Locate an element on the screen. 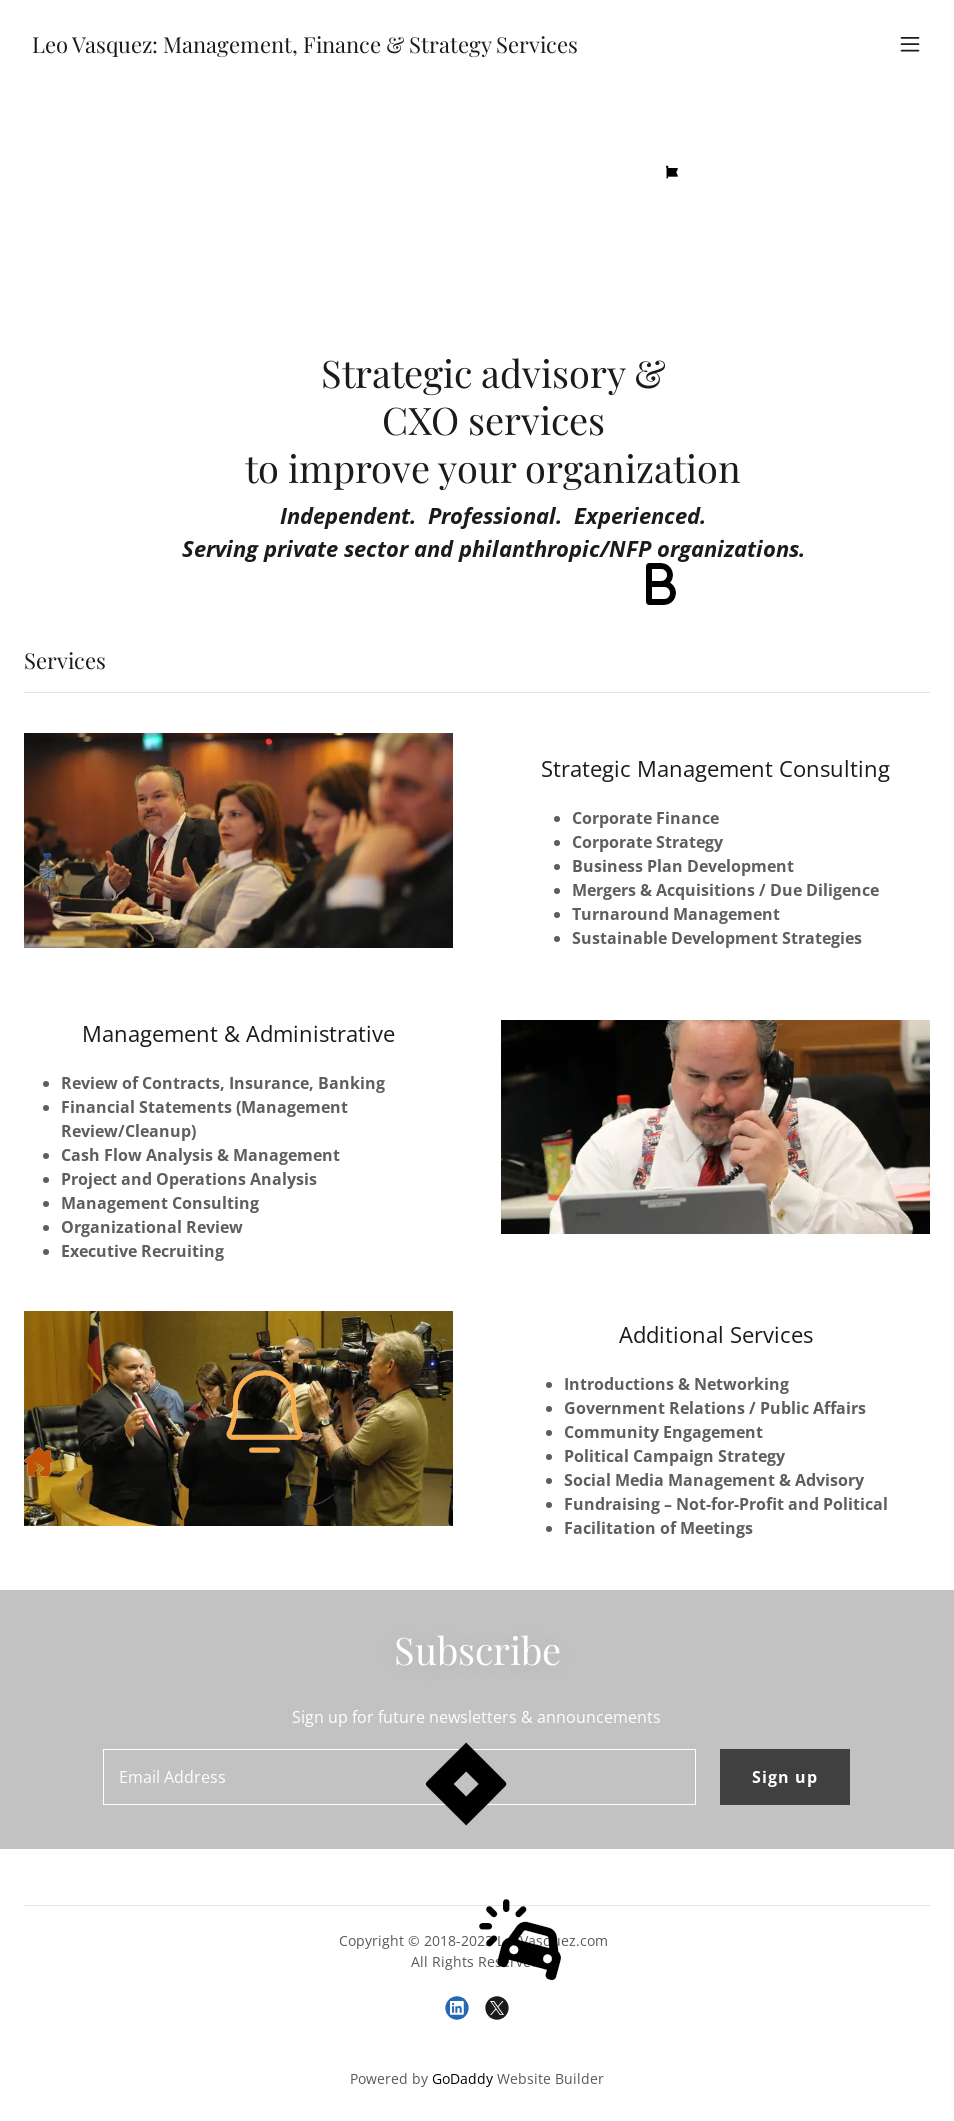 This screenshot has width=954, height=2121. flag or mark an item for review is located at coordinates (672, 172).